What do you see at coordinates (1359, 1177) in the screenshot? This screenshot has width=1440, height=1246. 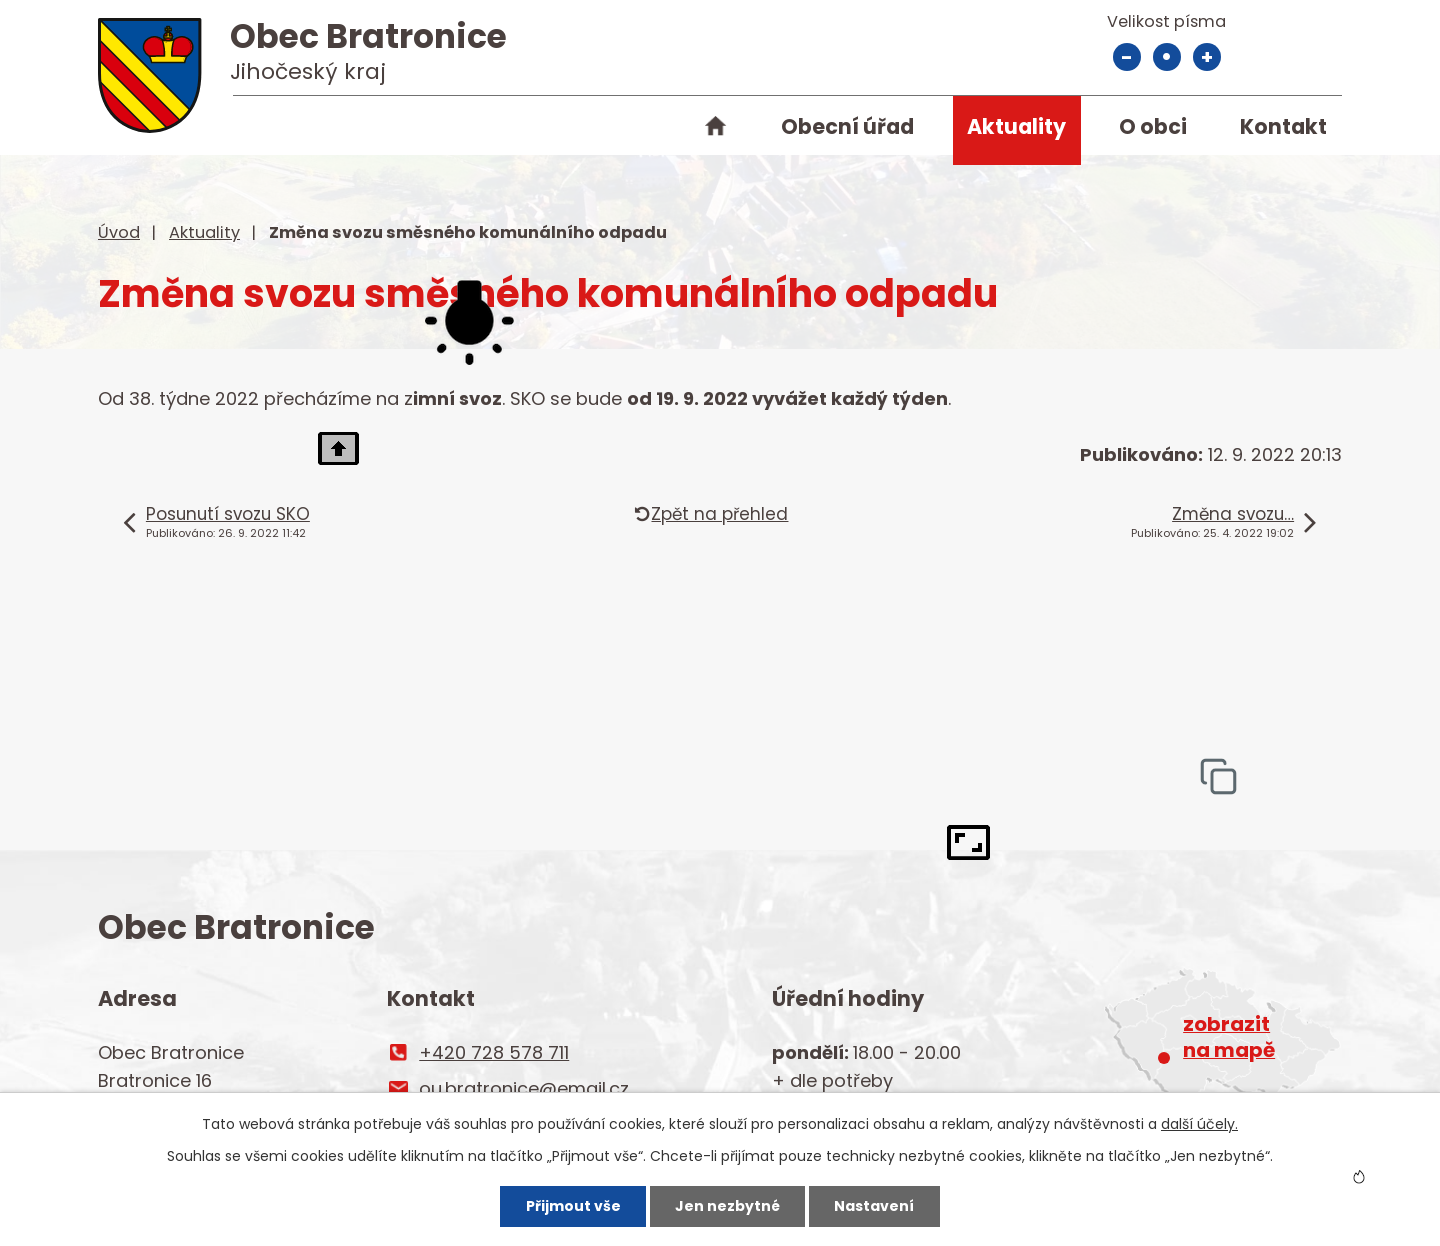 I see `indicates trending or hot content` at bounding box center [1359, 1177].